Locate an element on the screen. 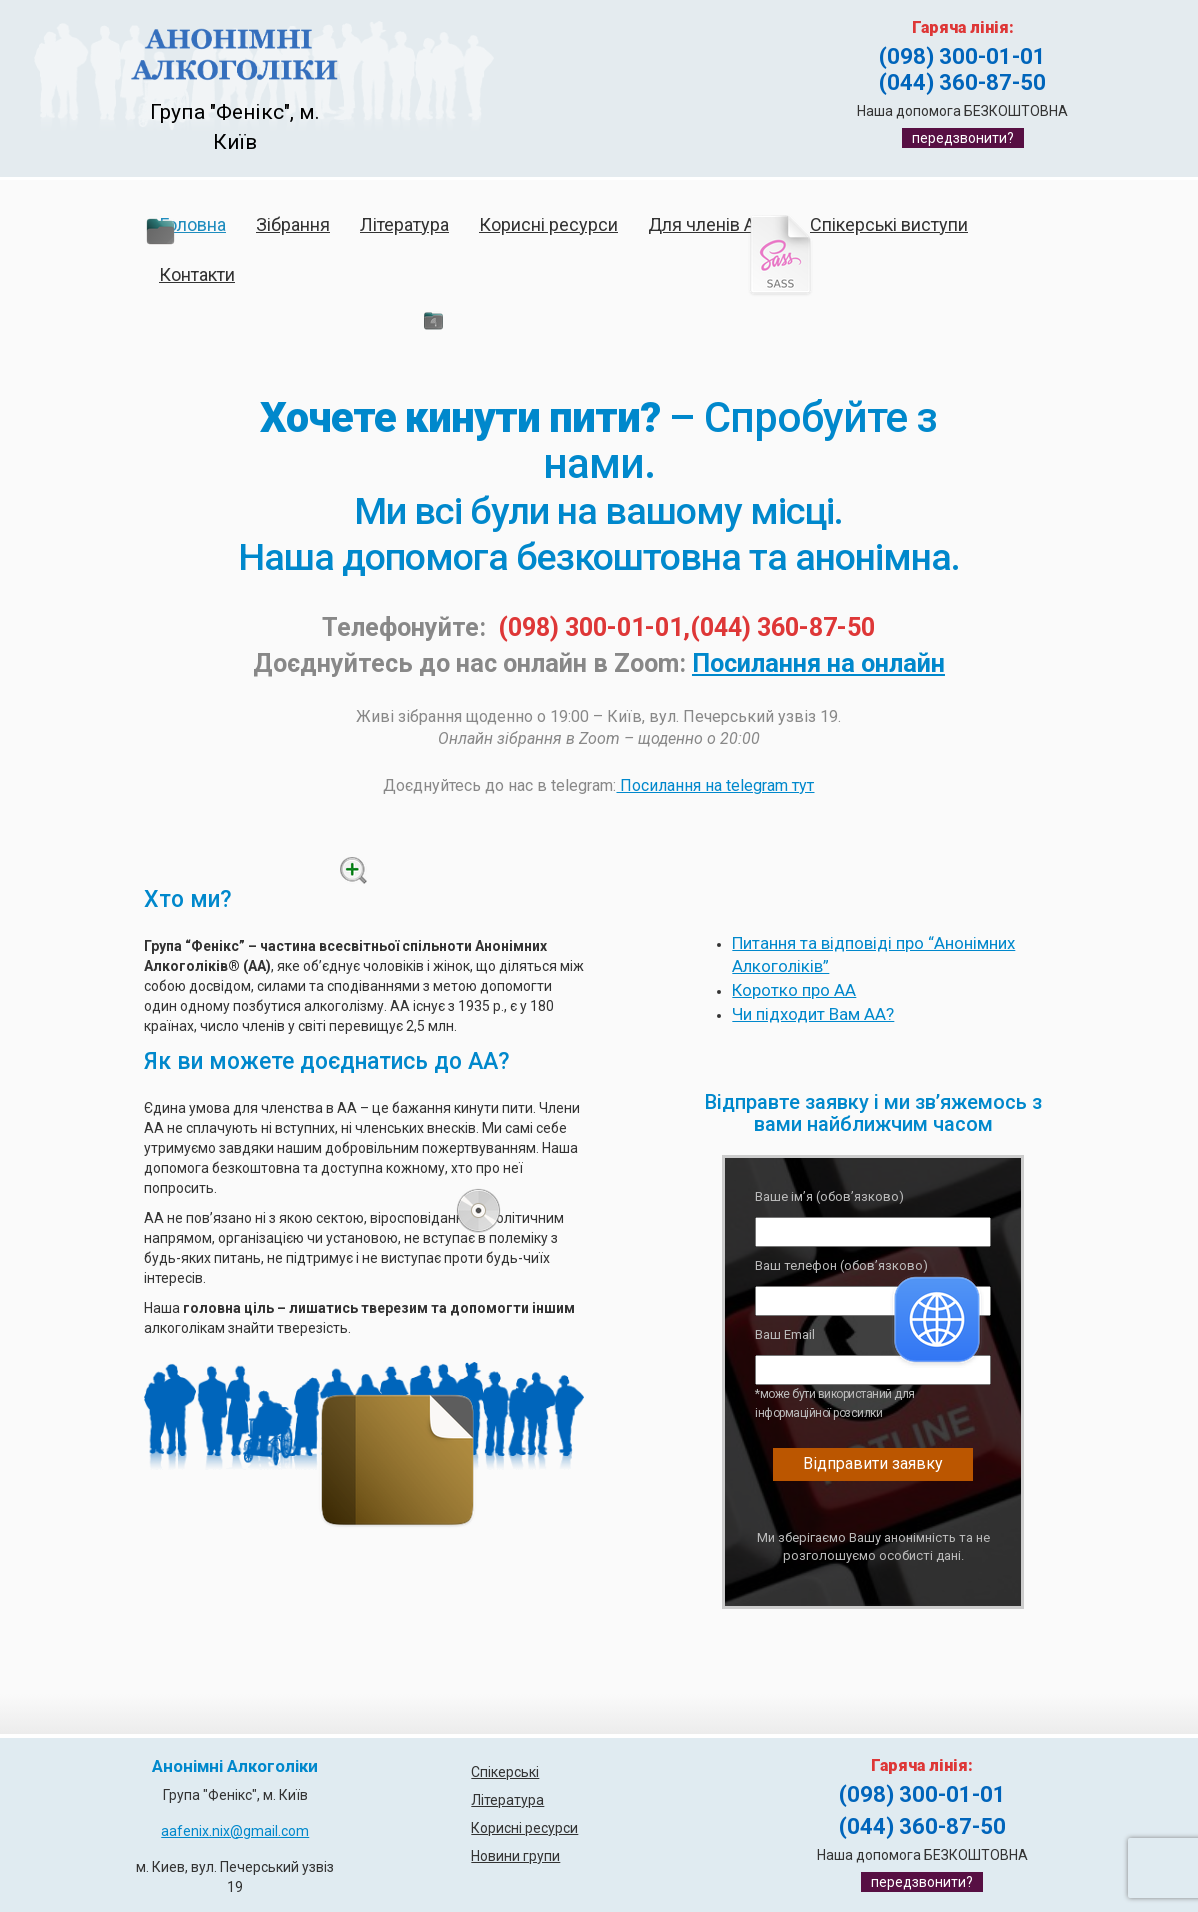 Image resolution: width=1198 pixels, height=1912 pixels. open folder containing files is located at coordinates (160, 231).